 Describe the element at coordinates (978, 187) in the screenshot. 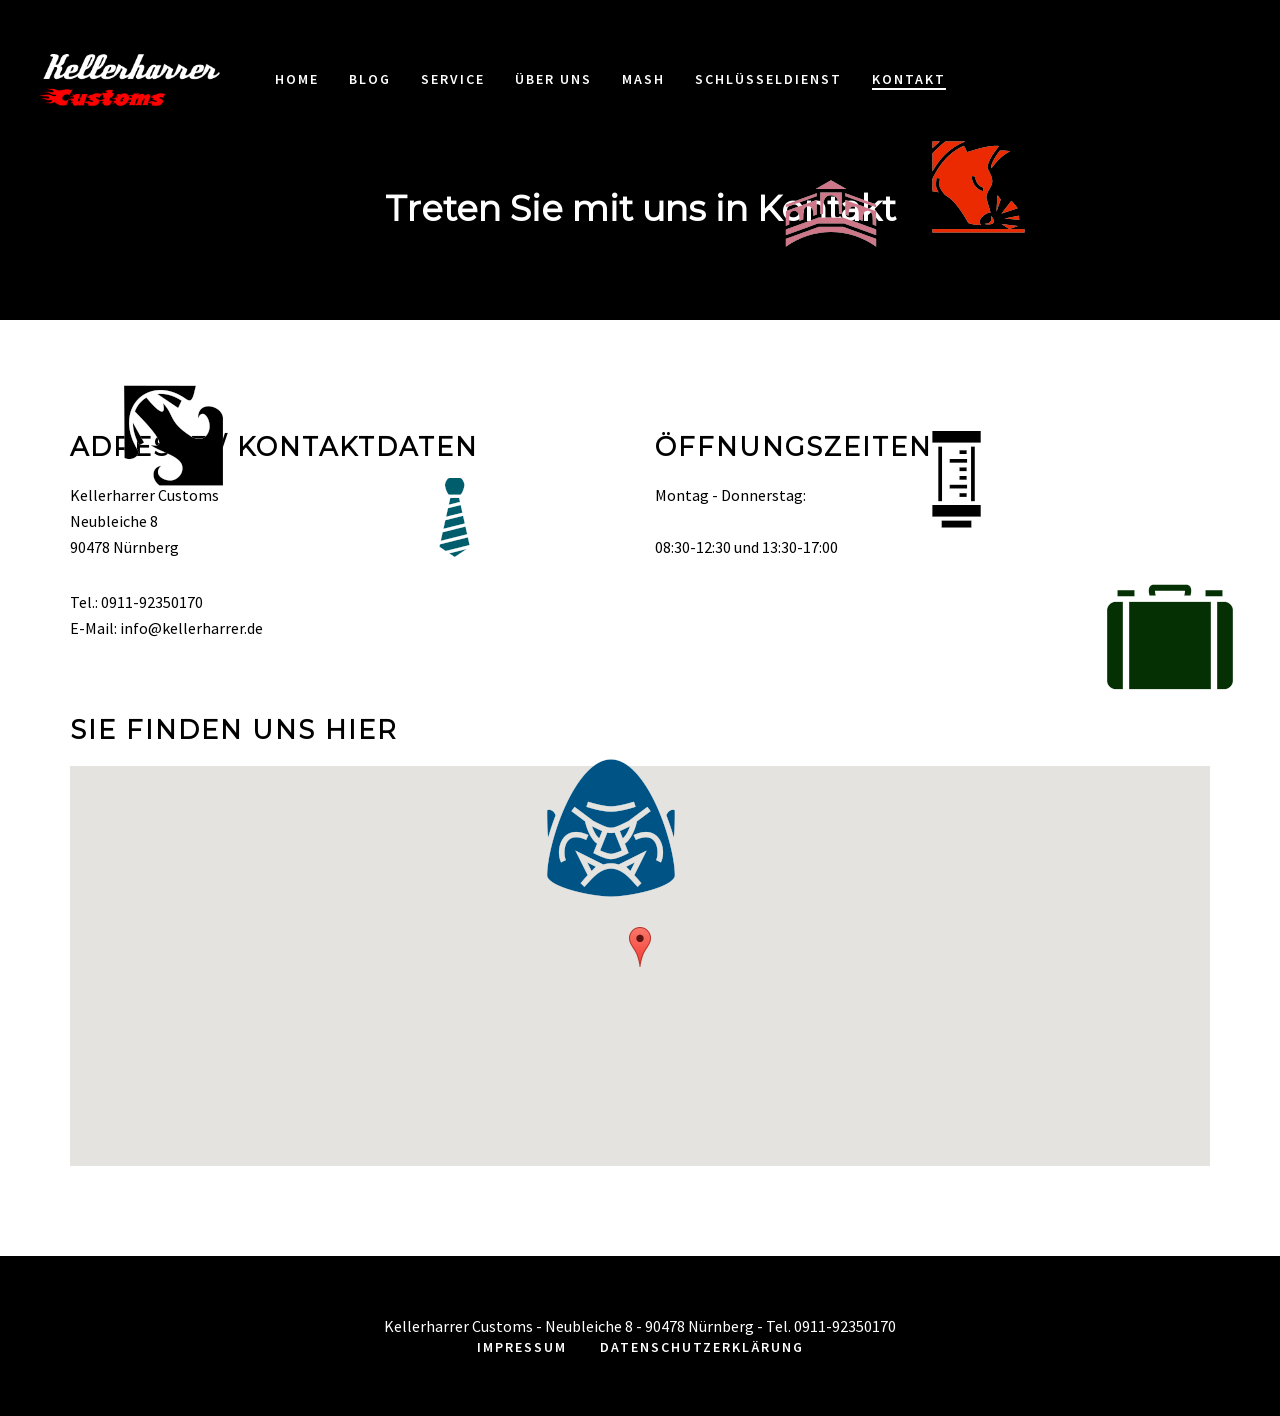

I see `search or track feature using scent detection` at that location.